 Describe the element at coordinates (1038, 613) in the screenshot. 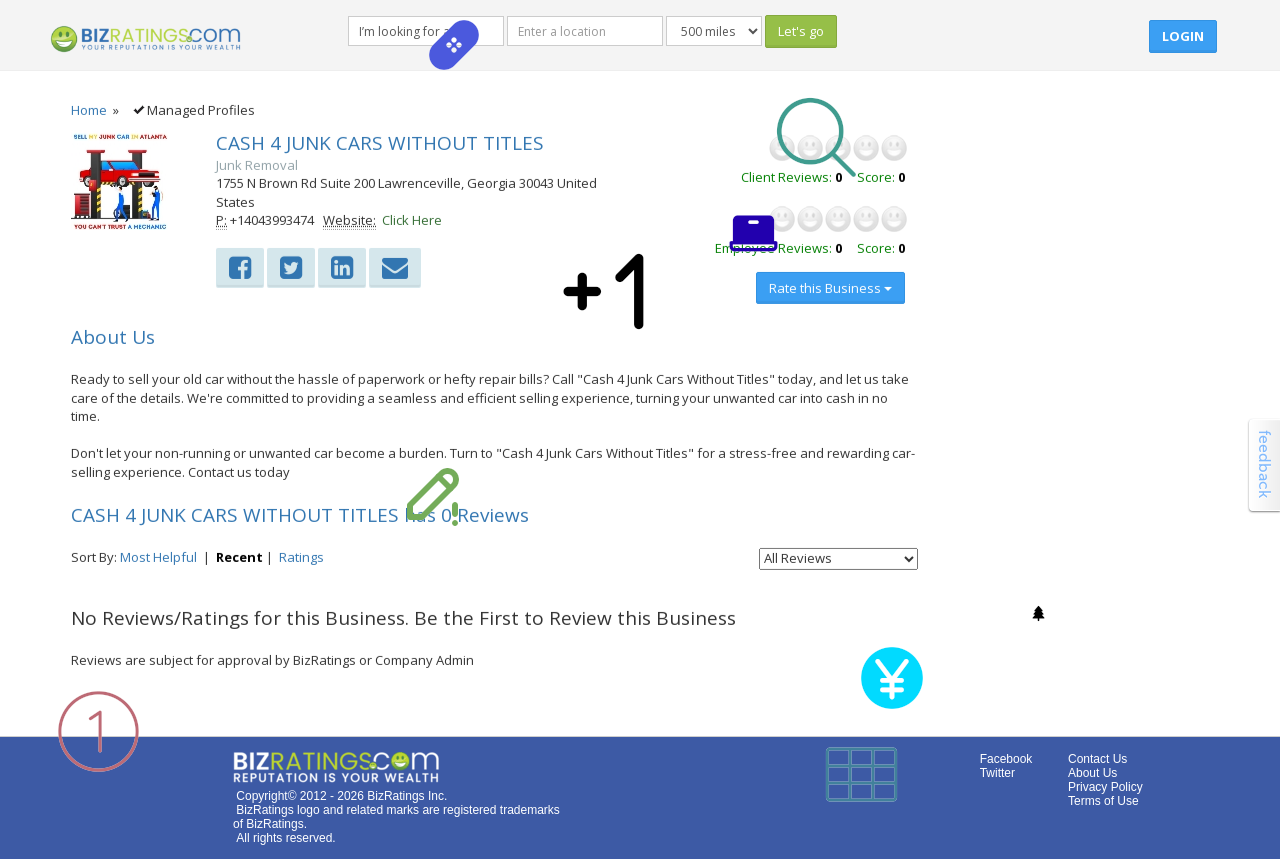

I see `access nature or outdoor categories` at that location.